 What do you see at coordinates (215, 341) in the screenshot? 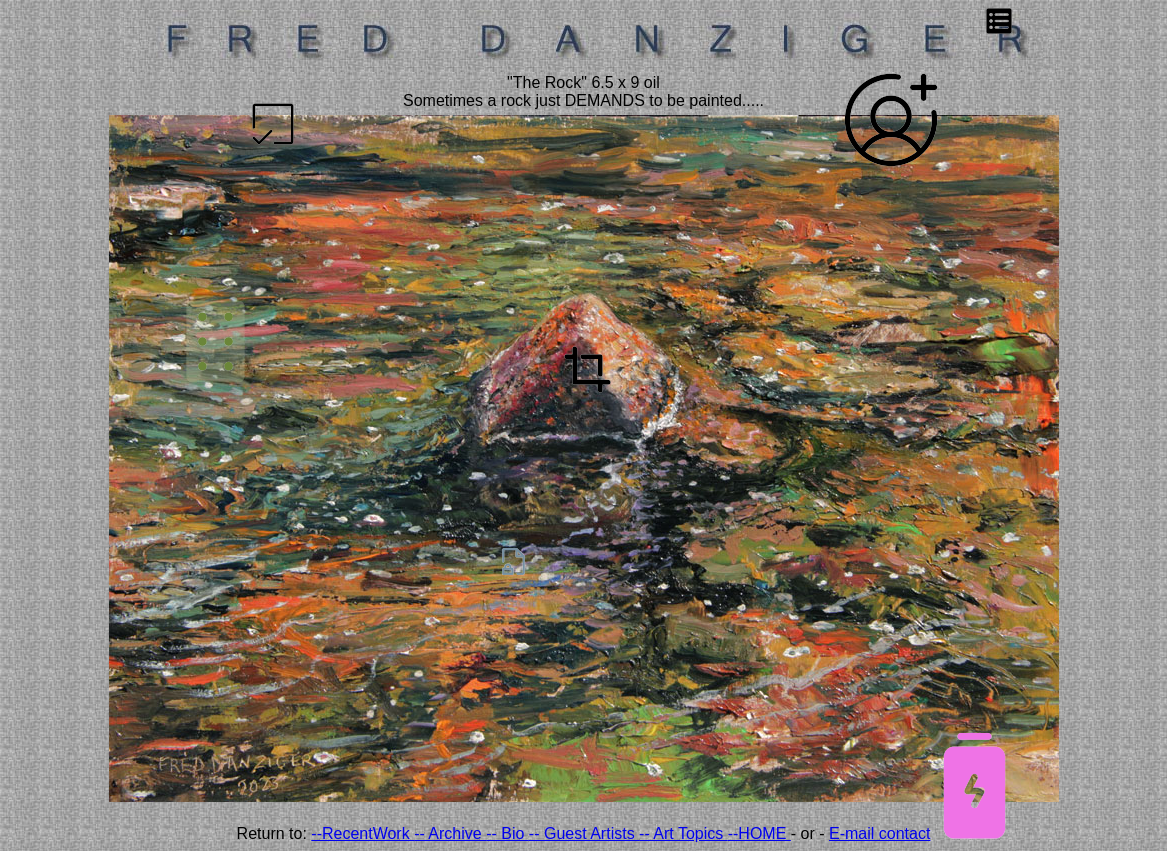
I see `drag to reorder items in a list` at bounding box center [215, 341].